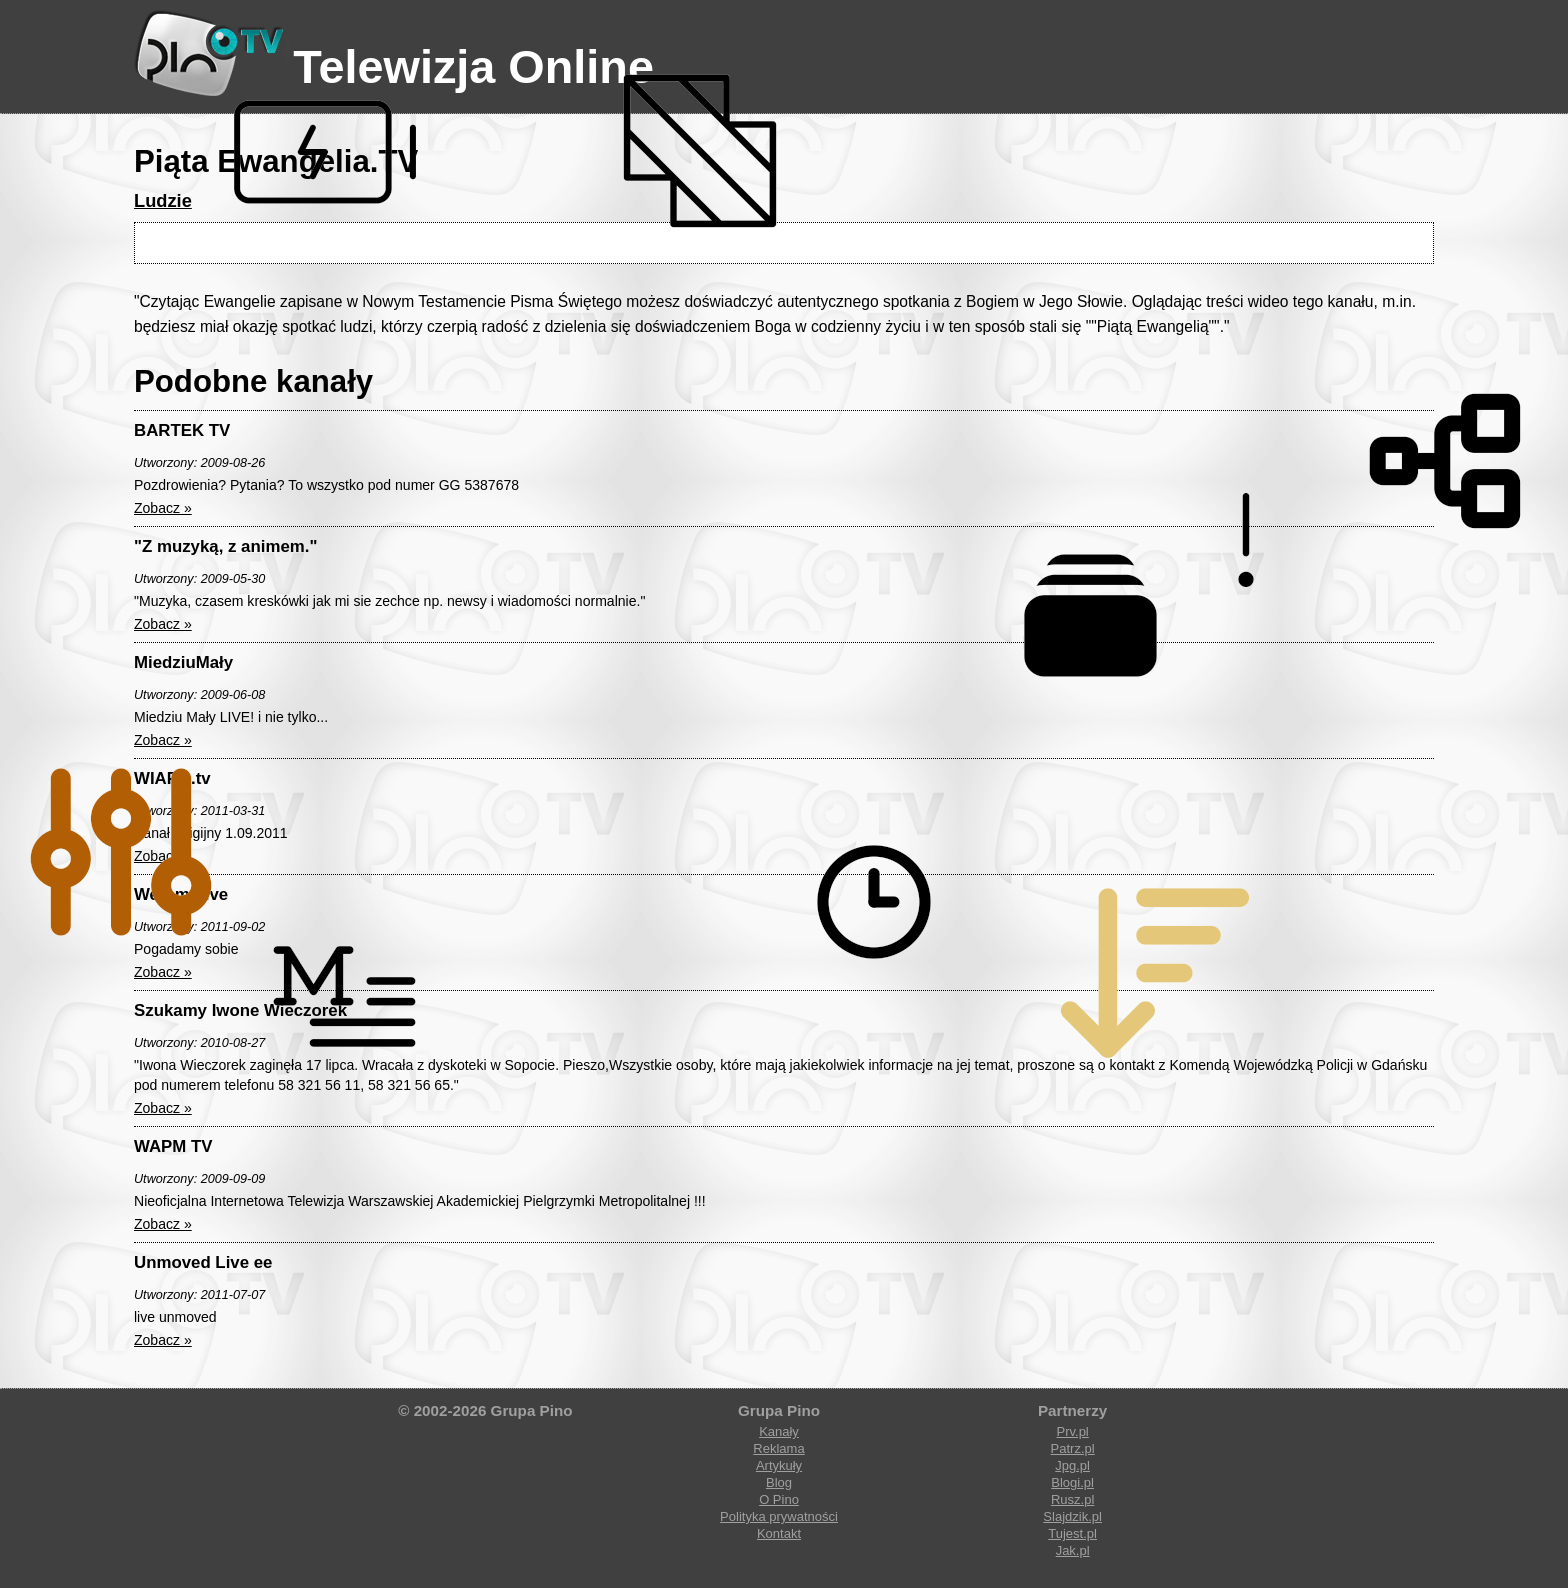 The width and height of the screenshot is (1568, 1588). Describe the element at coordinates (1246, 540) in the screenshot. I see `indicates a warning or alert requiring attention` at that location.